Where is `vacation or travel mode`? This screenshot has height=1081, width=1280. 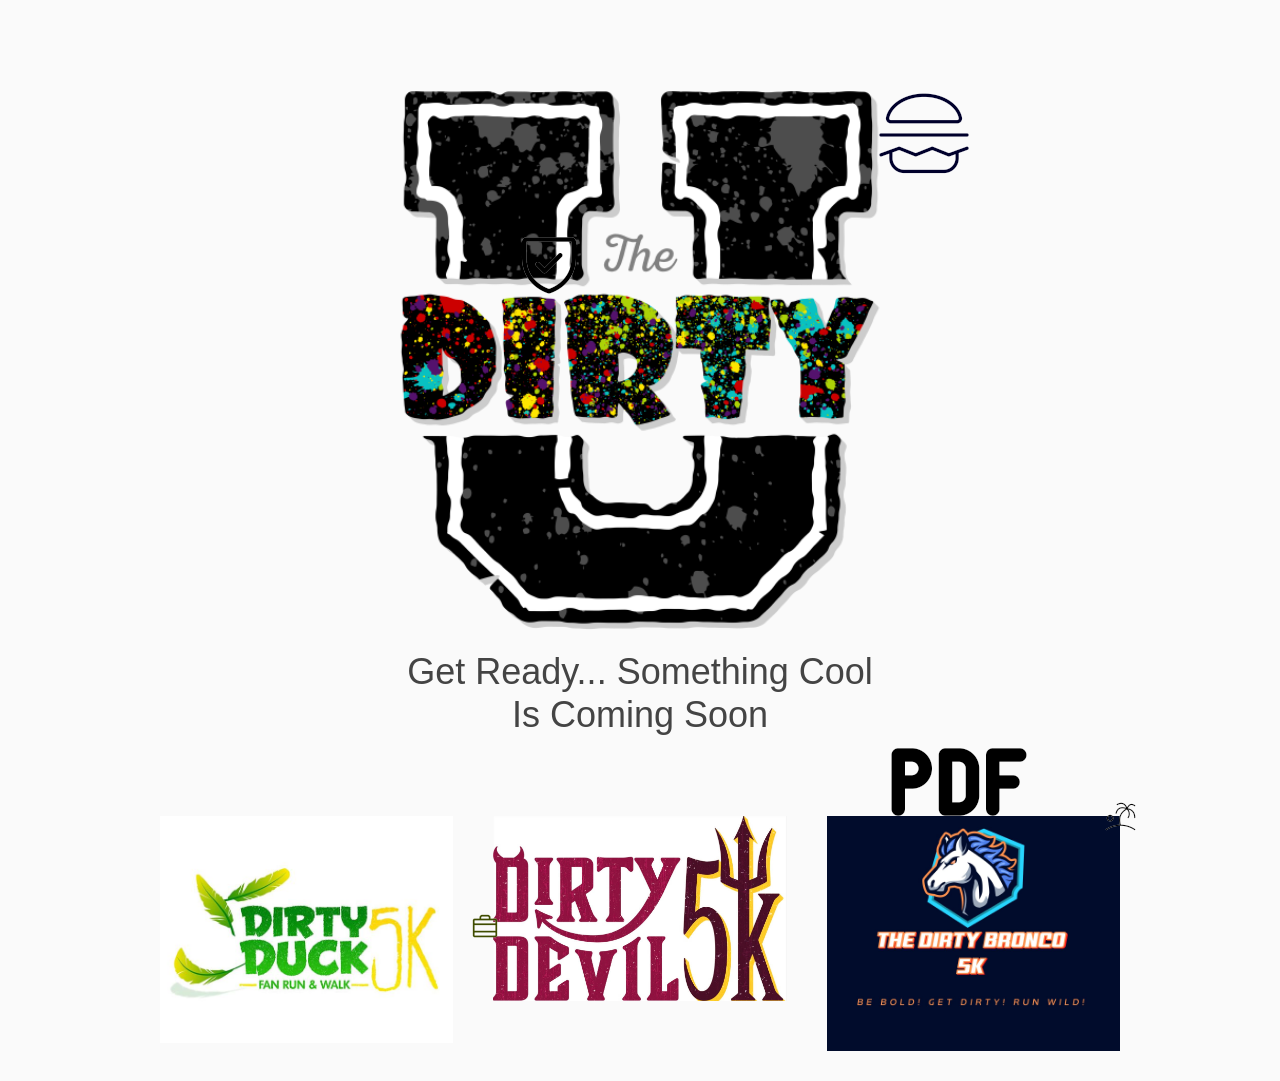
vacation or travel mode is located at coordinates (1120, 816).